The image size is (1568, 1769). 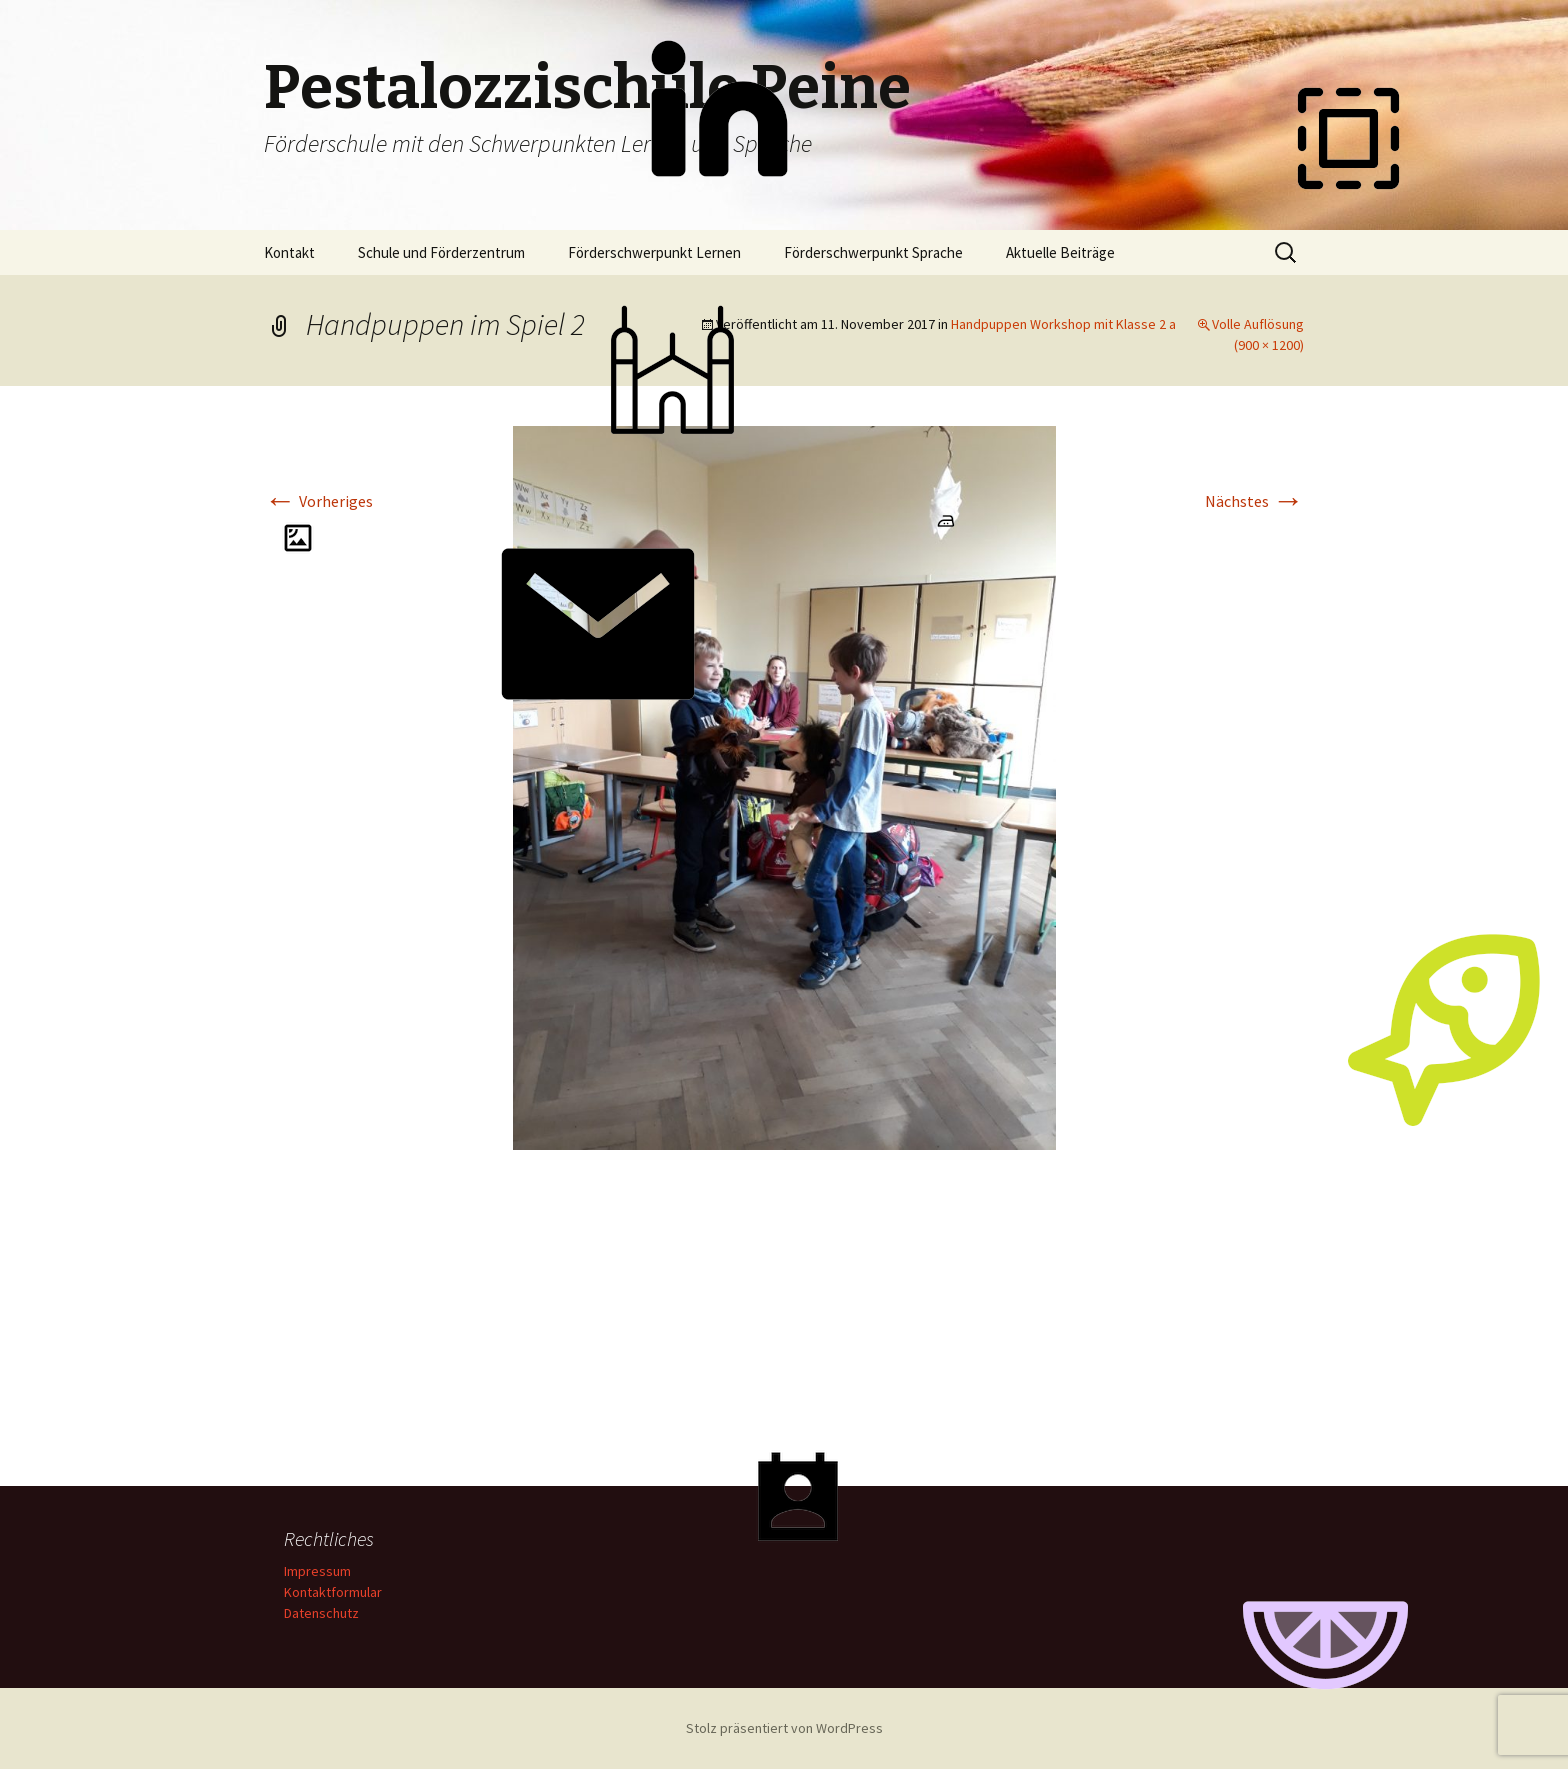 What do you see at coordinates (719, 108) in the screenshot?
I see `connect with LinkedIn profile` at bounding box center [719, 108].